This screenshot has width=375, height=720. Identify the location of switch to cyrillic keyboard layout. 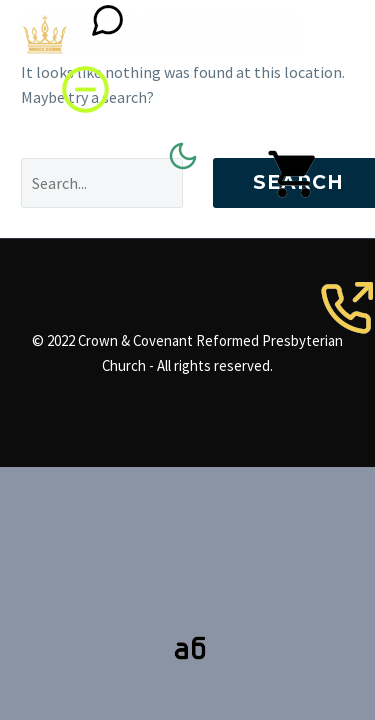
(190, 648).